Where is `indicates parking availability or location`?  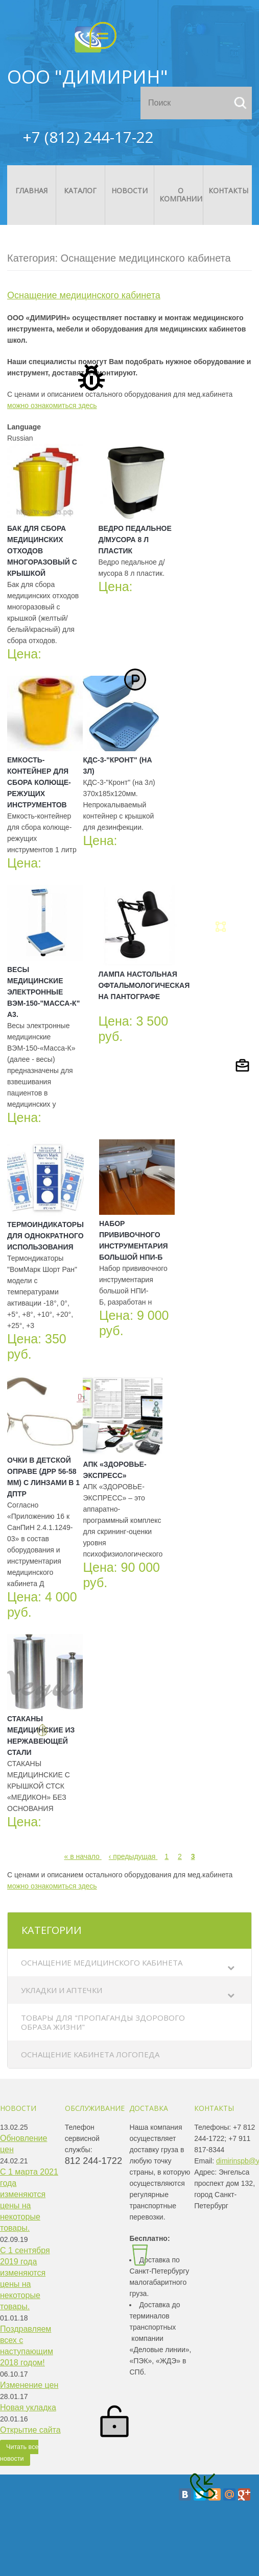 indicates parking availability or location is located at coordinates (135, 679).